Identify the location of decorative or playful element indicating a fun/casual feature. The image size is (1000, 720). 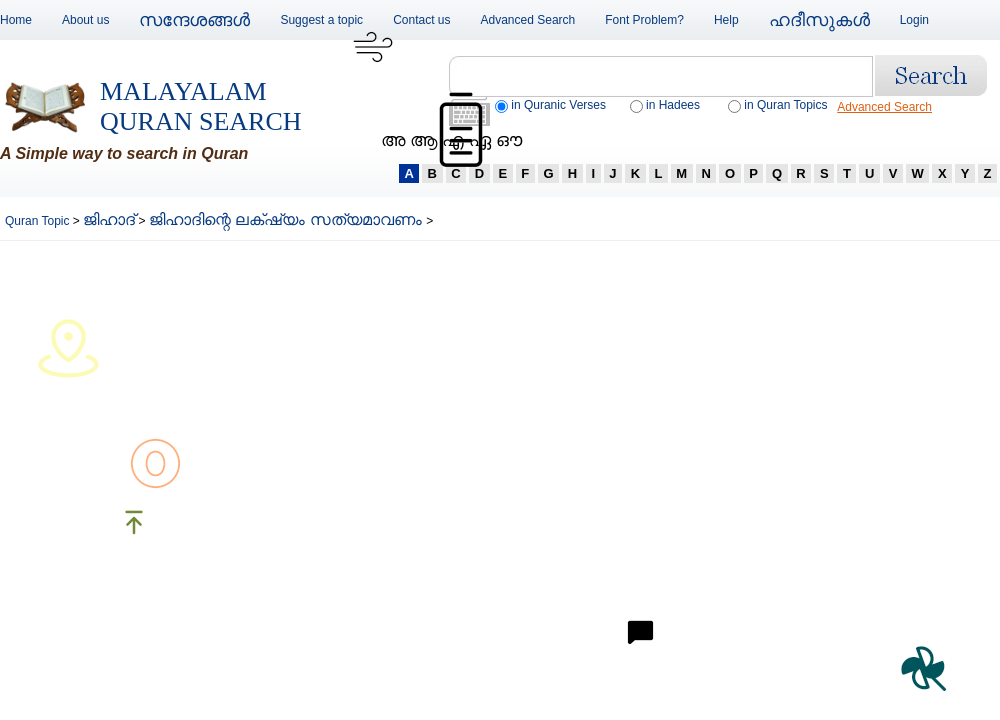
(924, 669).